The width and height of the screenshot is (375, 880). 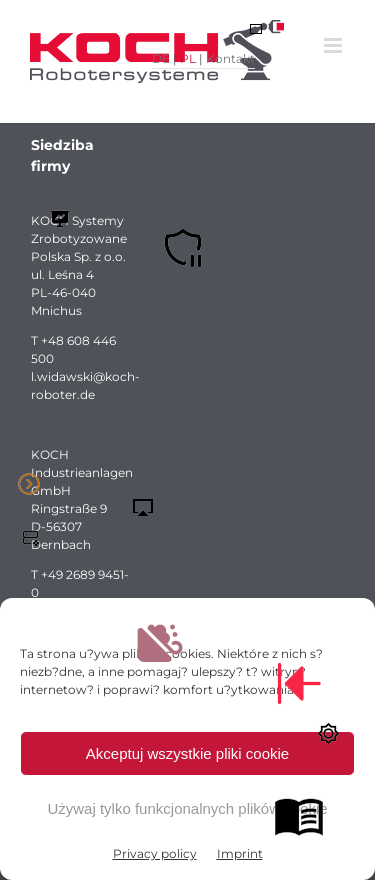 What do you see at coordinates (143, 507) in the screenshot?
I see `stream content to an external display` at bounding box center [143, 507].